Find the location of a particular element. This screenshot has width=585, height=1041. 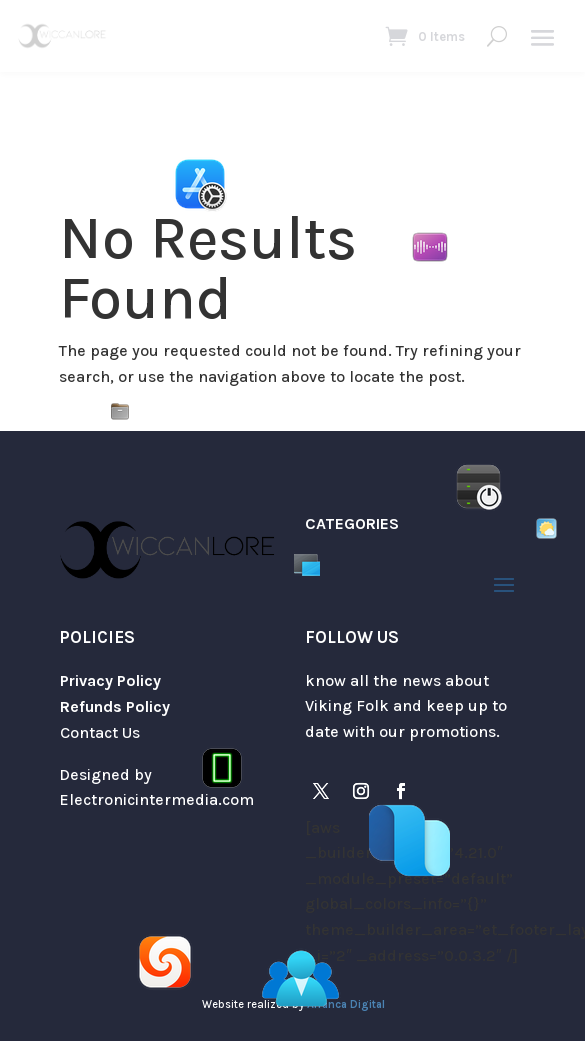

launch emulator application is located at coordinates (307, 565).